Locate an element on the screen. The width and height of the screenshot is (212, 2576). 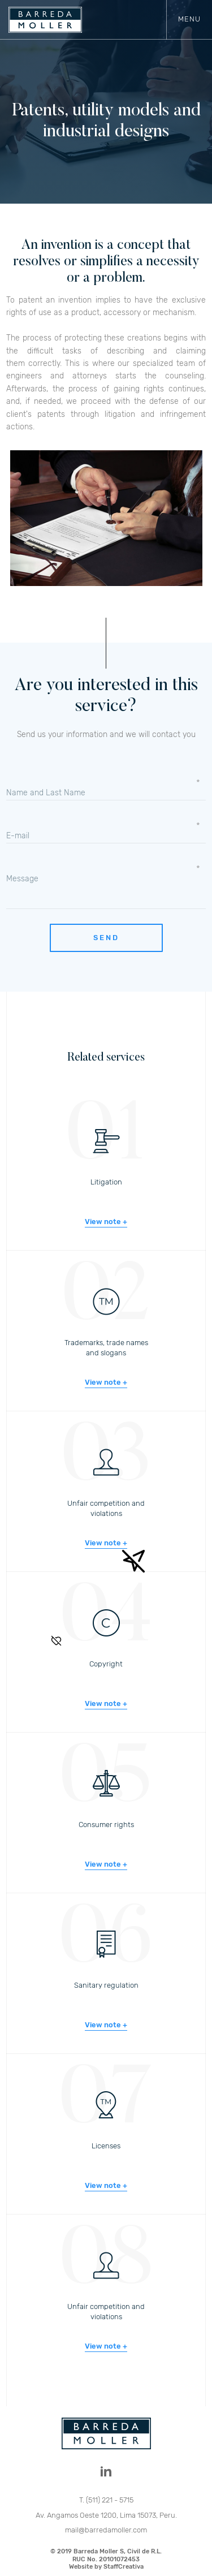
remove from favorites is located at coordinates (56, 1640).